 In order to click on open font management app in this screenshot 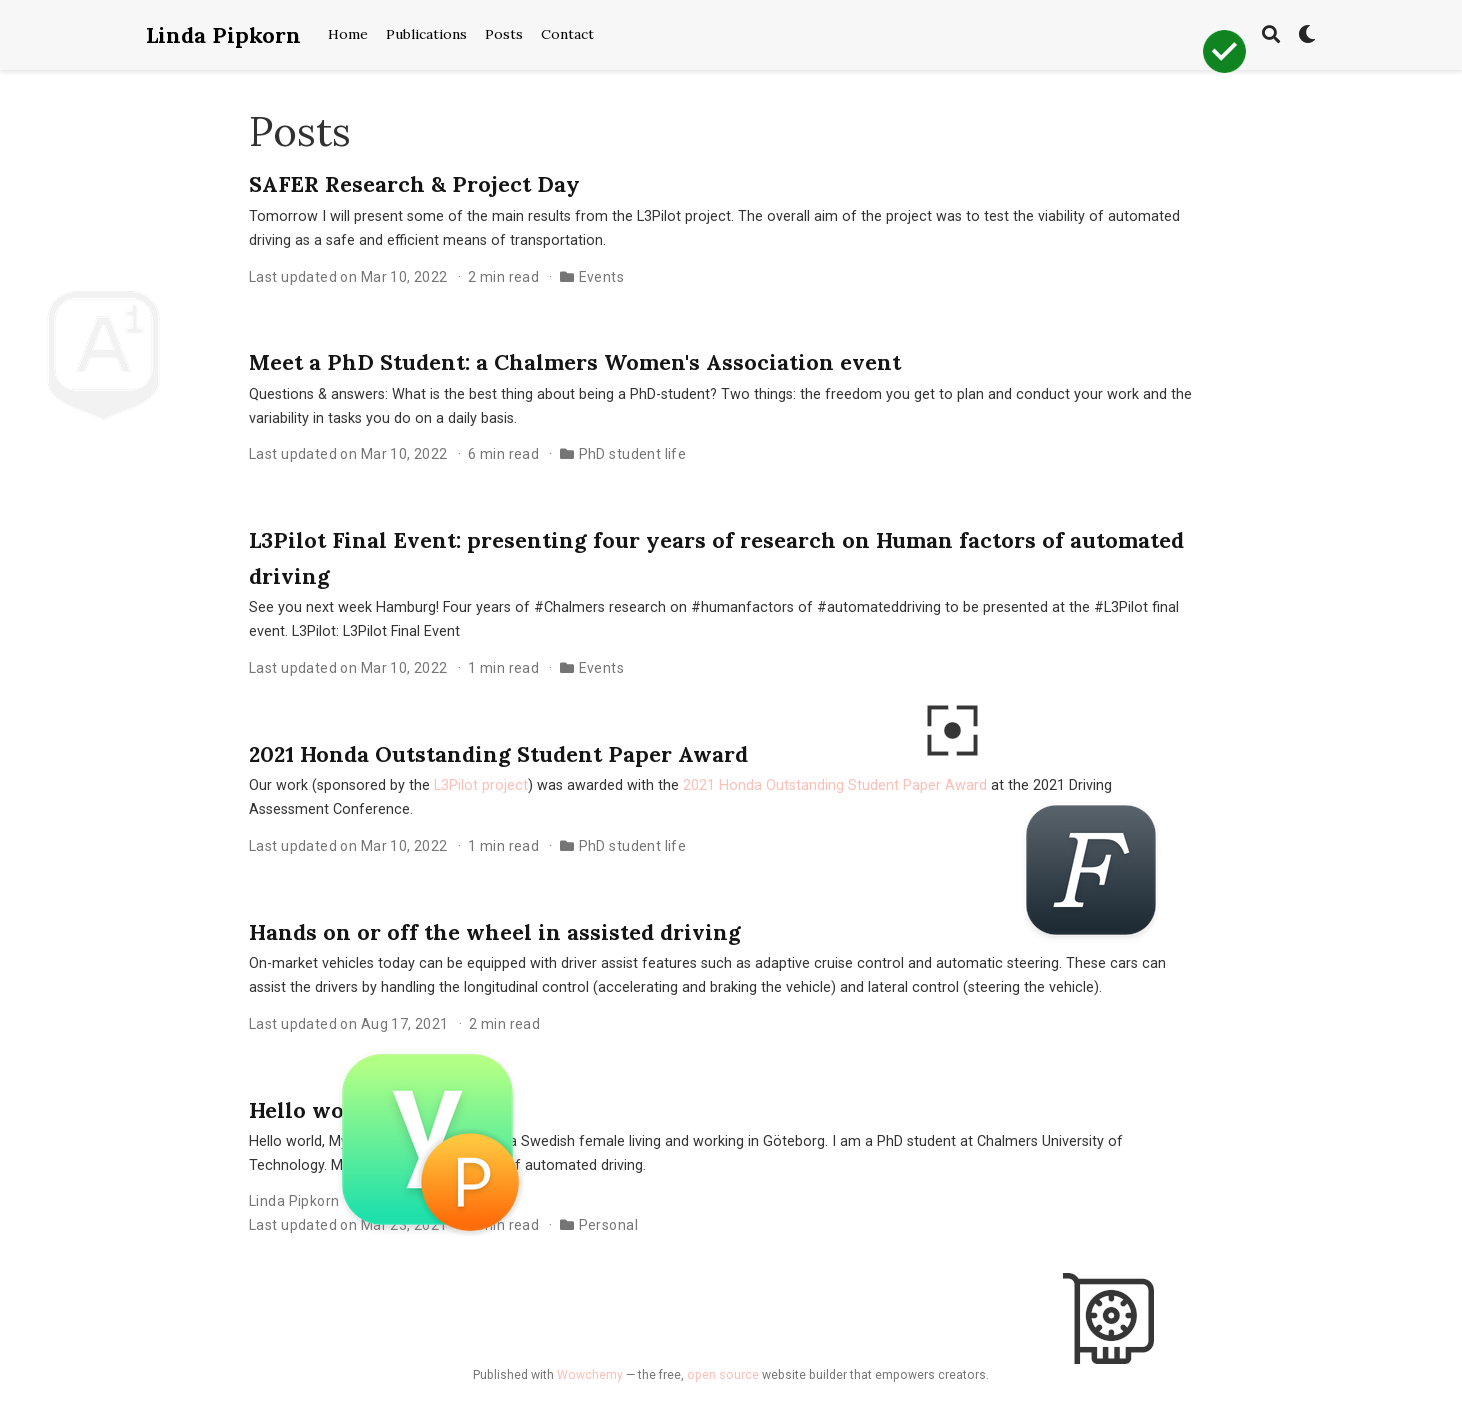, I will do `click(1091, 870)`.